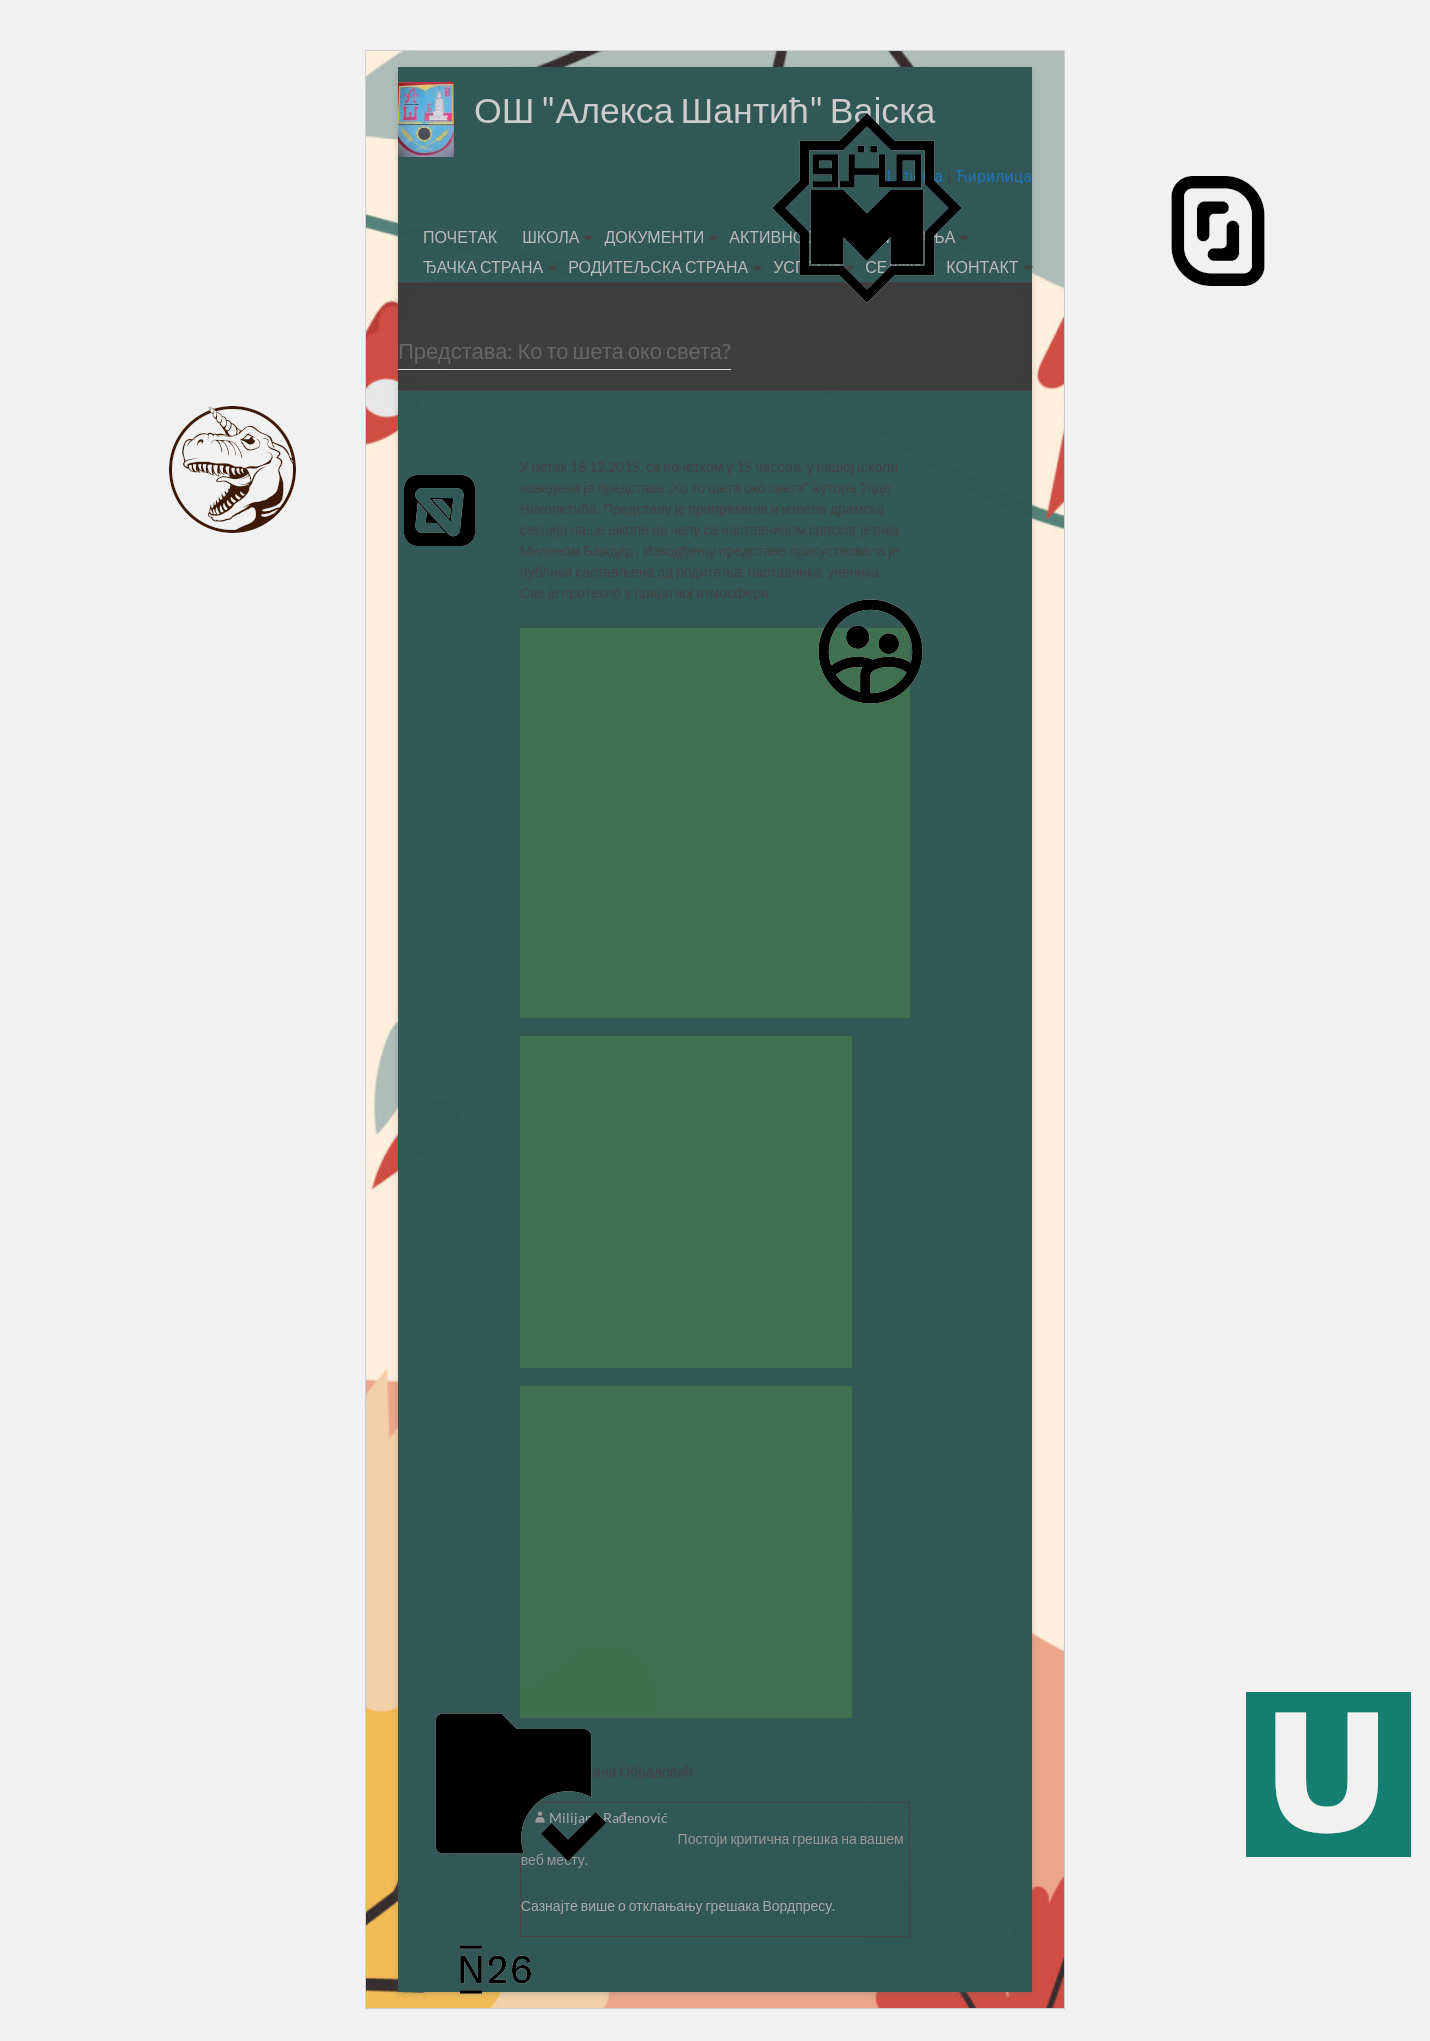 Image resolution: width=1430 pixels, height=2041 pixels. I want to click on open the N26 banking app, so click(495, 1969).